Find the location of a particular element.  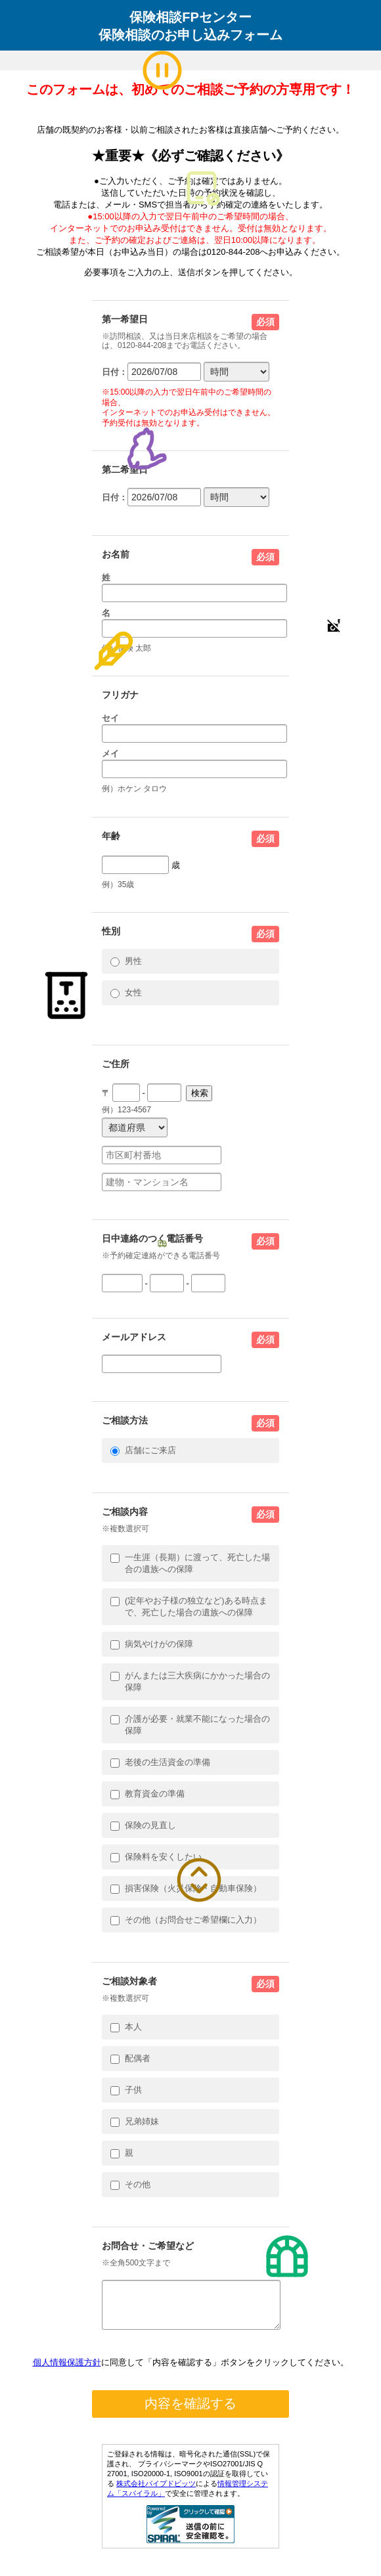

cancel iPad connection or pairing is located at coordinates (202, 188).